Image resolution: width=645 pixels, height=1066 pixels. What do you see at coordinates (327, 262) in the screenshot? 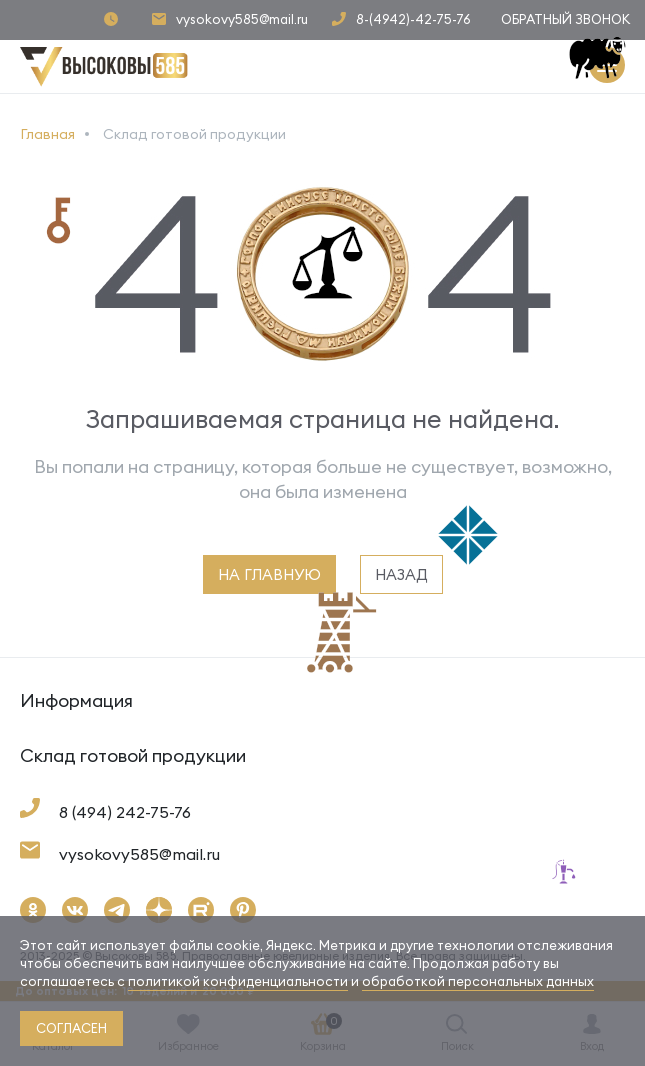
I see `indicates unfair or biased judgment` at bounding box center [327, 262].